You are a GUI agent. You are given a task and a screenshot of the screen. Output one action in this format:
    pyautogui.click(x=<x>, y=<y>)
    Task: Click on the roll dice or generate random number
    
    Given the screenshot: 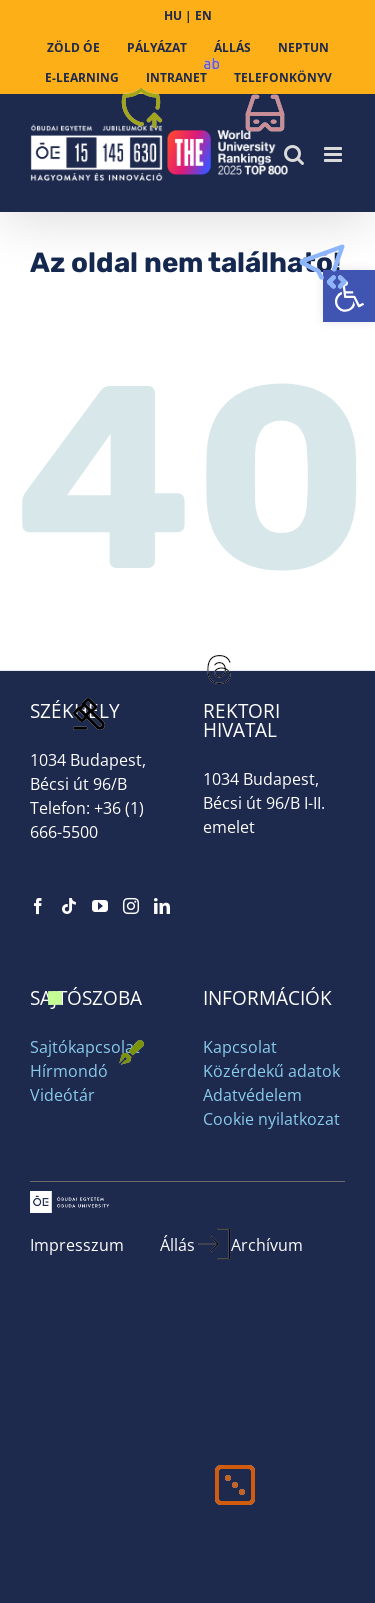 What is the action you would take?
    pyautogui.click(x=235, y=1485)
    